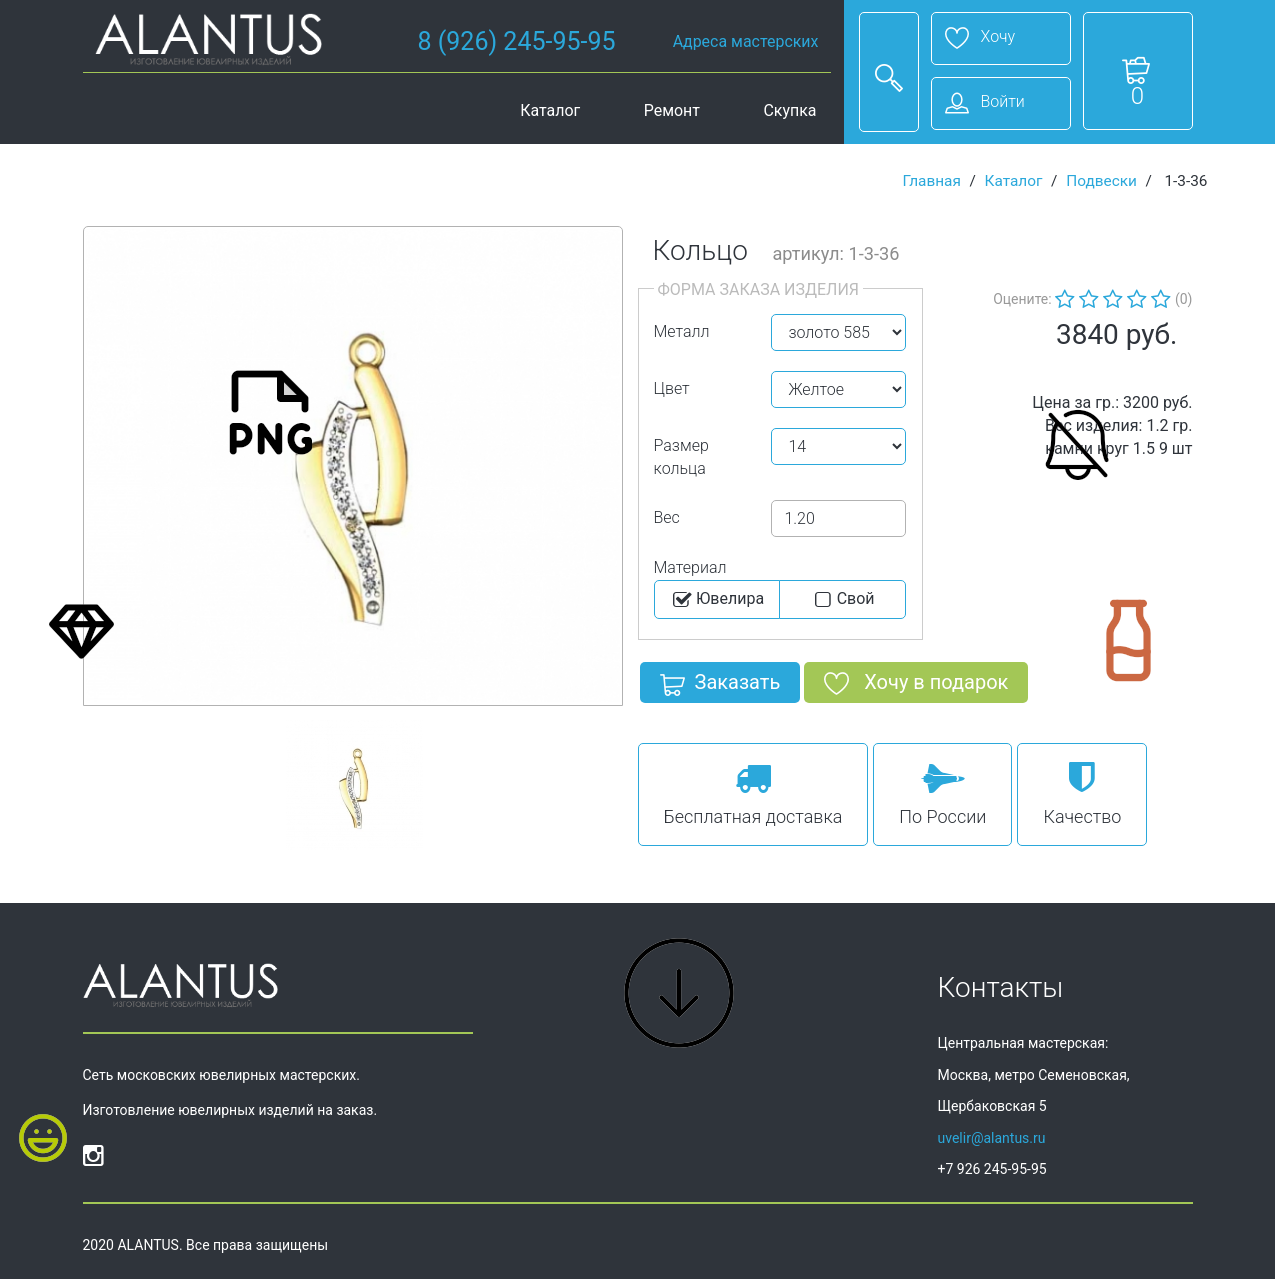 This screenshot has height=1279, width=1275. What do you see at coordinates (1078, 445) in the screenshot?
I see `mute notifications` at bounding box center [1078, 445].